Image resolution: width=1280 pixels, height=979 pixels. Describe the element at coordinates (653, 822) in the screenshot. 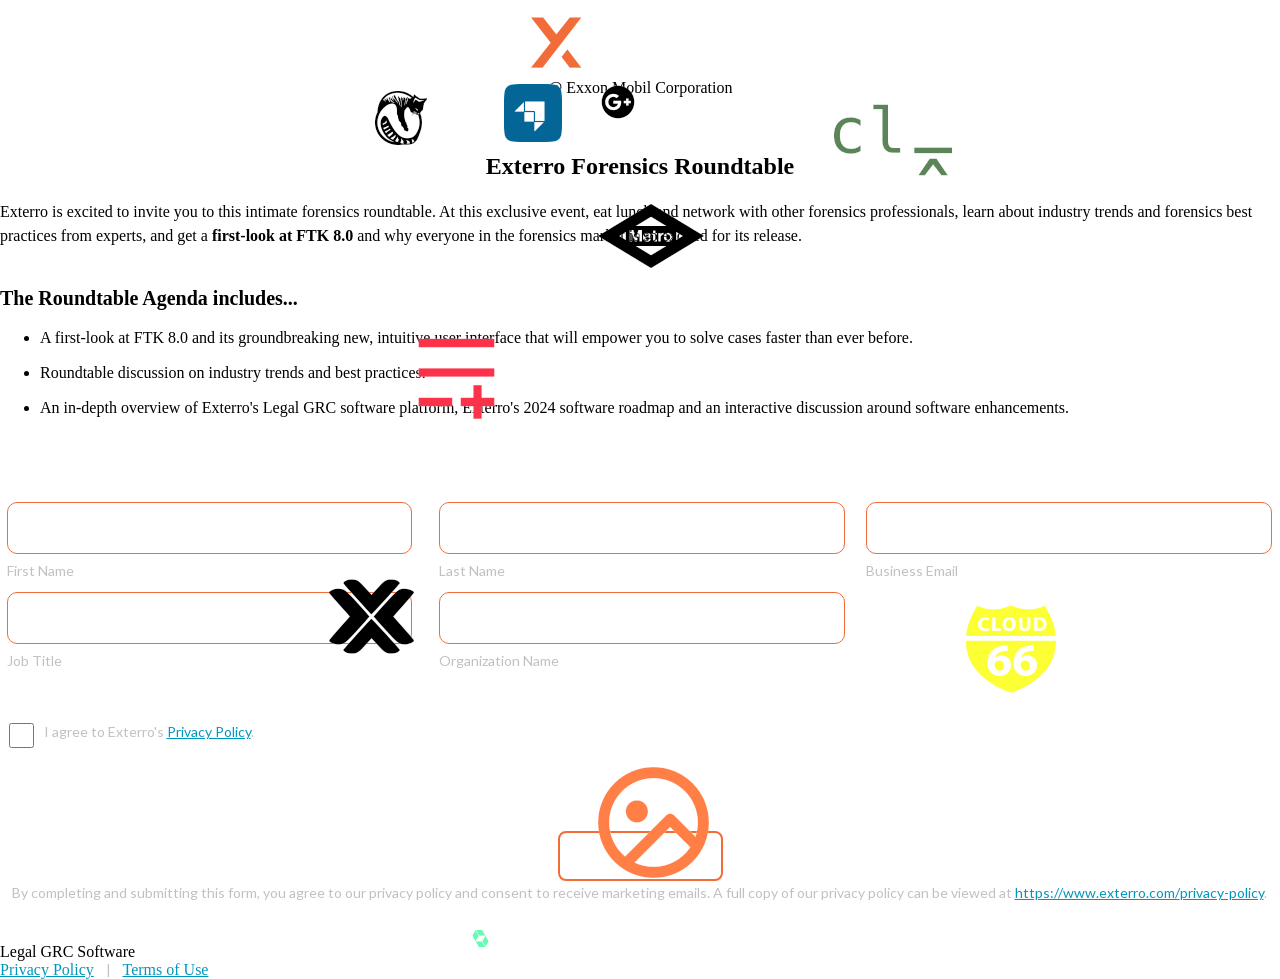

I see `view image or photo gallery` at that location.